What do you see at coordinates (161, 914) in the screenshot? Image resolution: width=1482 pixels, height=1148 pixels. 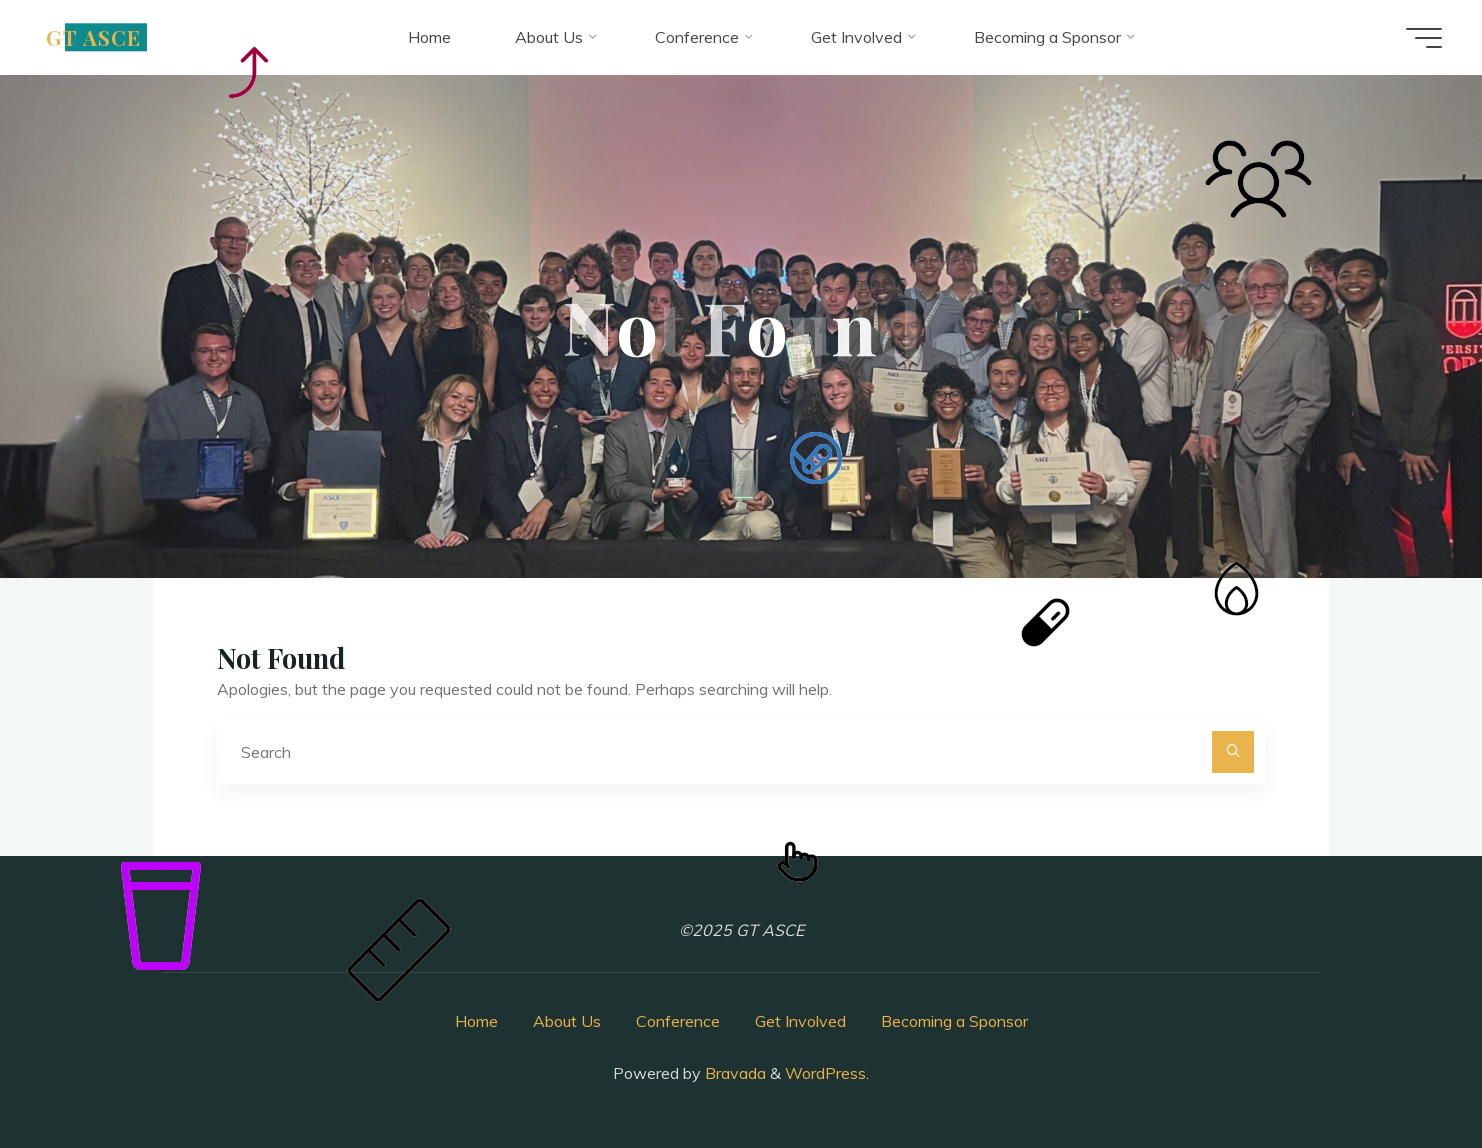 I see `view nearby bars or pubs` at bounding box center [161, 914].